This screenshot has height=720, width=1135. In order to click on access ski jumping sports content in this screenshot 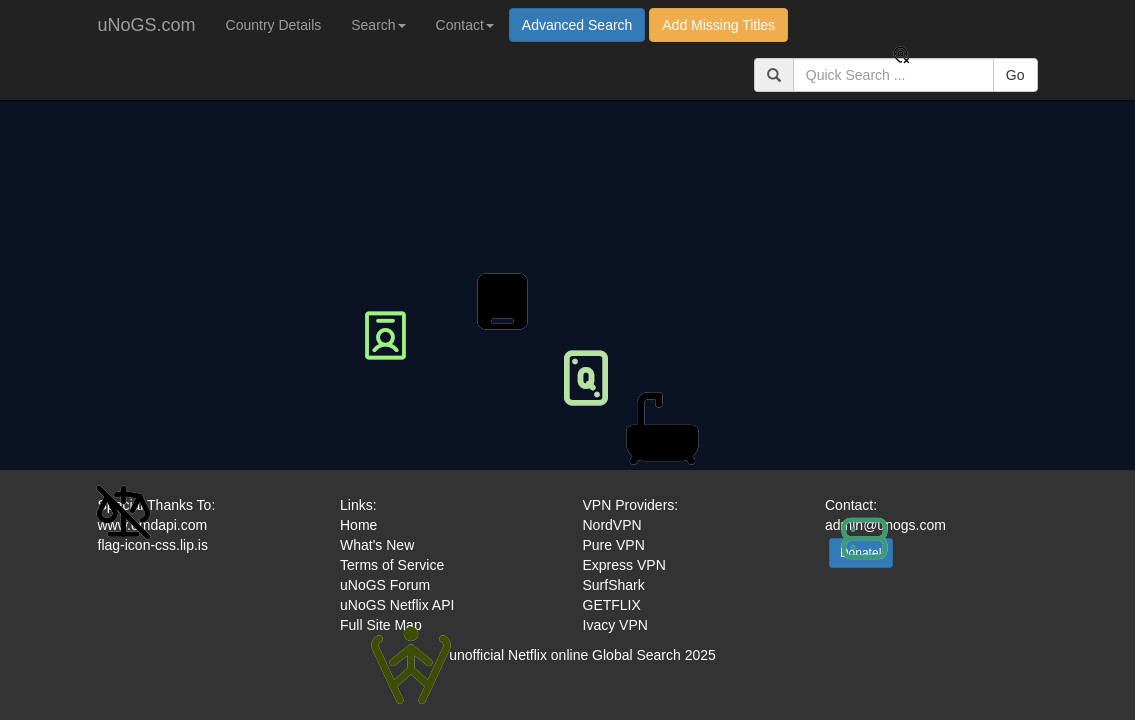, I will do `click(411, 666)`.